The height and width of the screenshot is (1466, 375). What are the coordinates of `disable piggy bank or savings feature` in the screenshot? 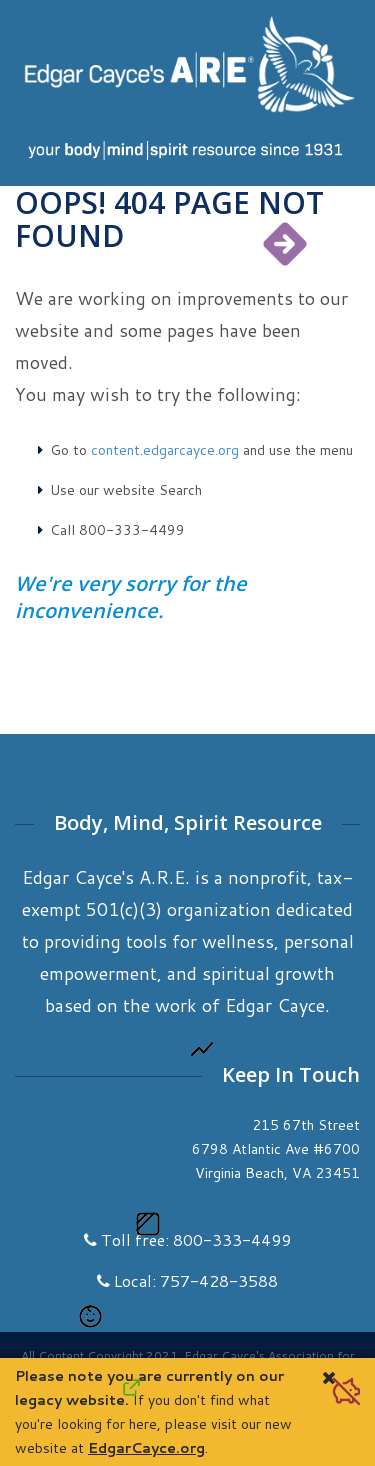 It's located at (346, 1391).